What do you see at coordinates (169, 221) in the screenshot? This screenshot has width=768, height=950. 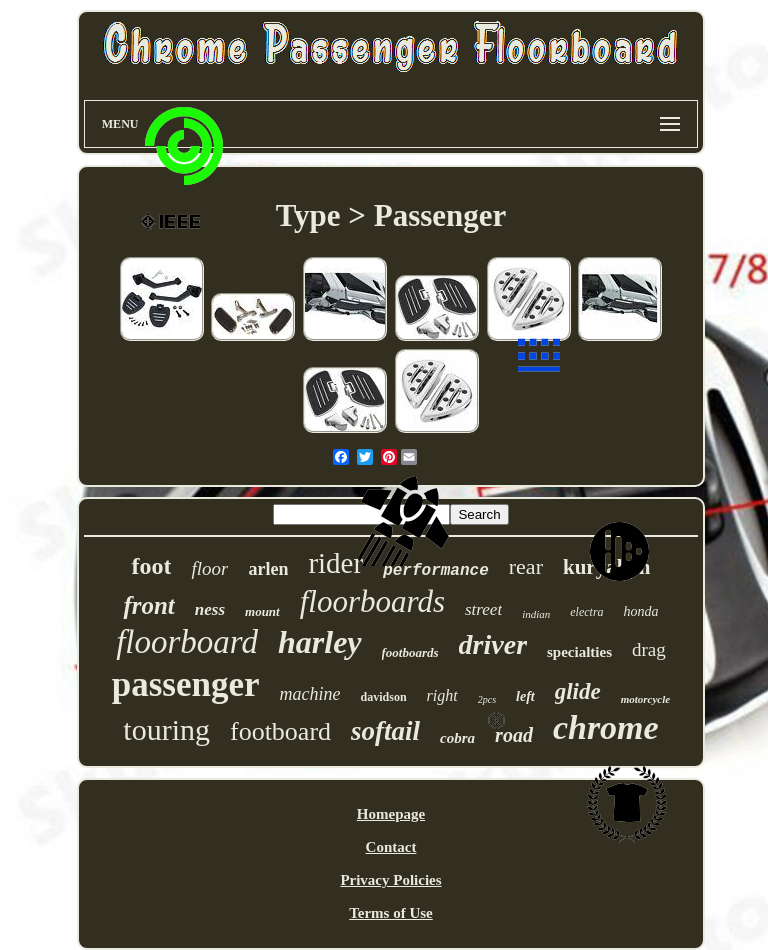 I see `IEEE organization logo` at bounding box center [169, 221].